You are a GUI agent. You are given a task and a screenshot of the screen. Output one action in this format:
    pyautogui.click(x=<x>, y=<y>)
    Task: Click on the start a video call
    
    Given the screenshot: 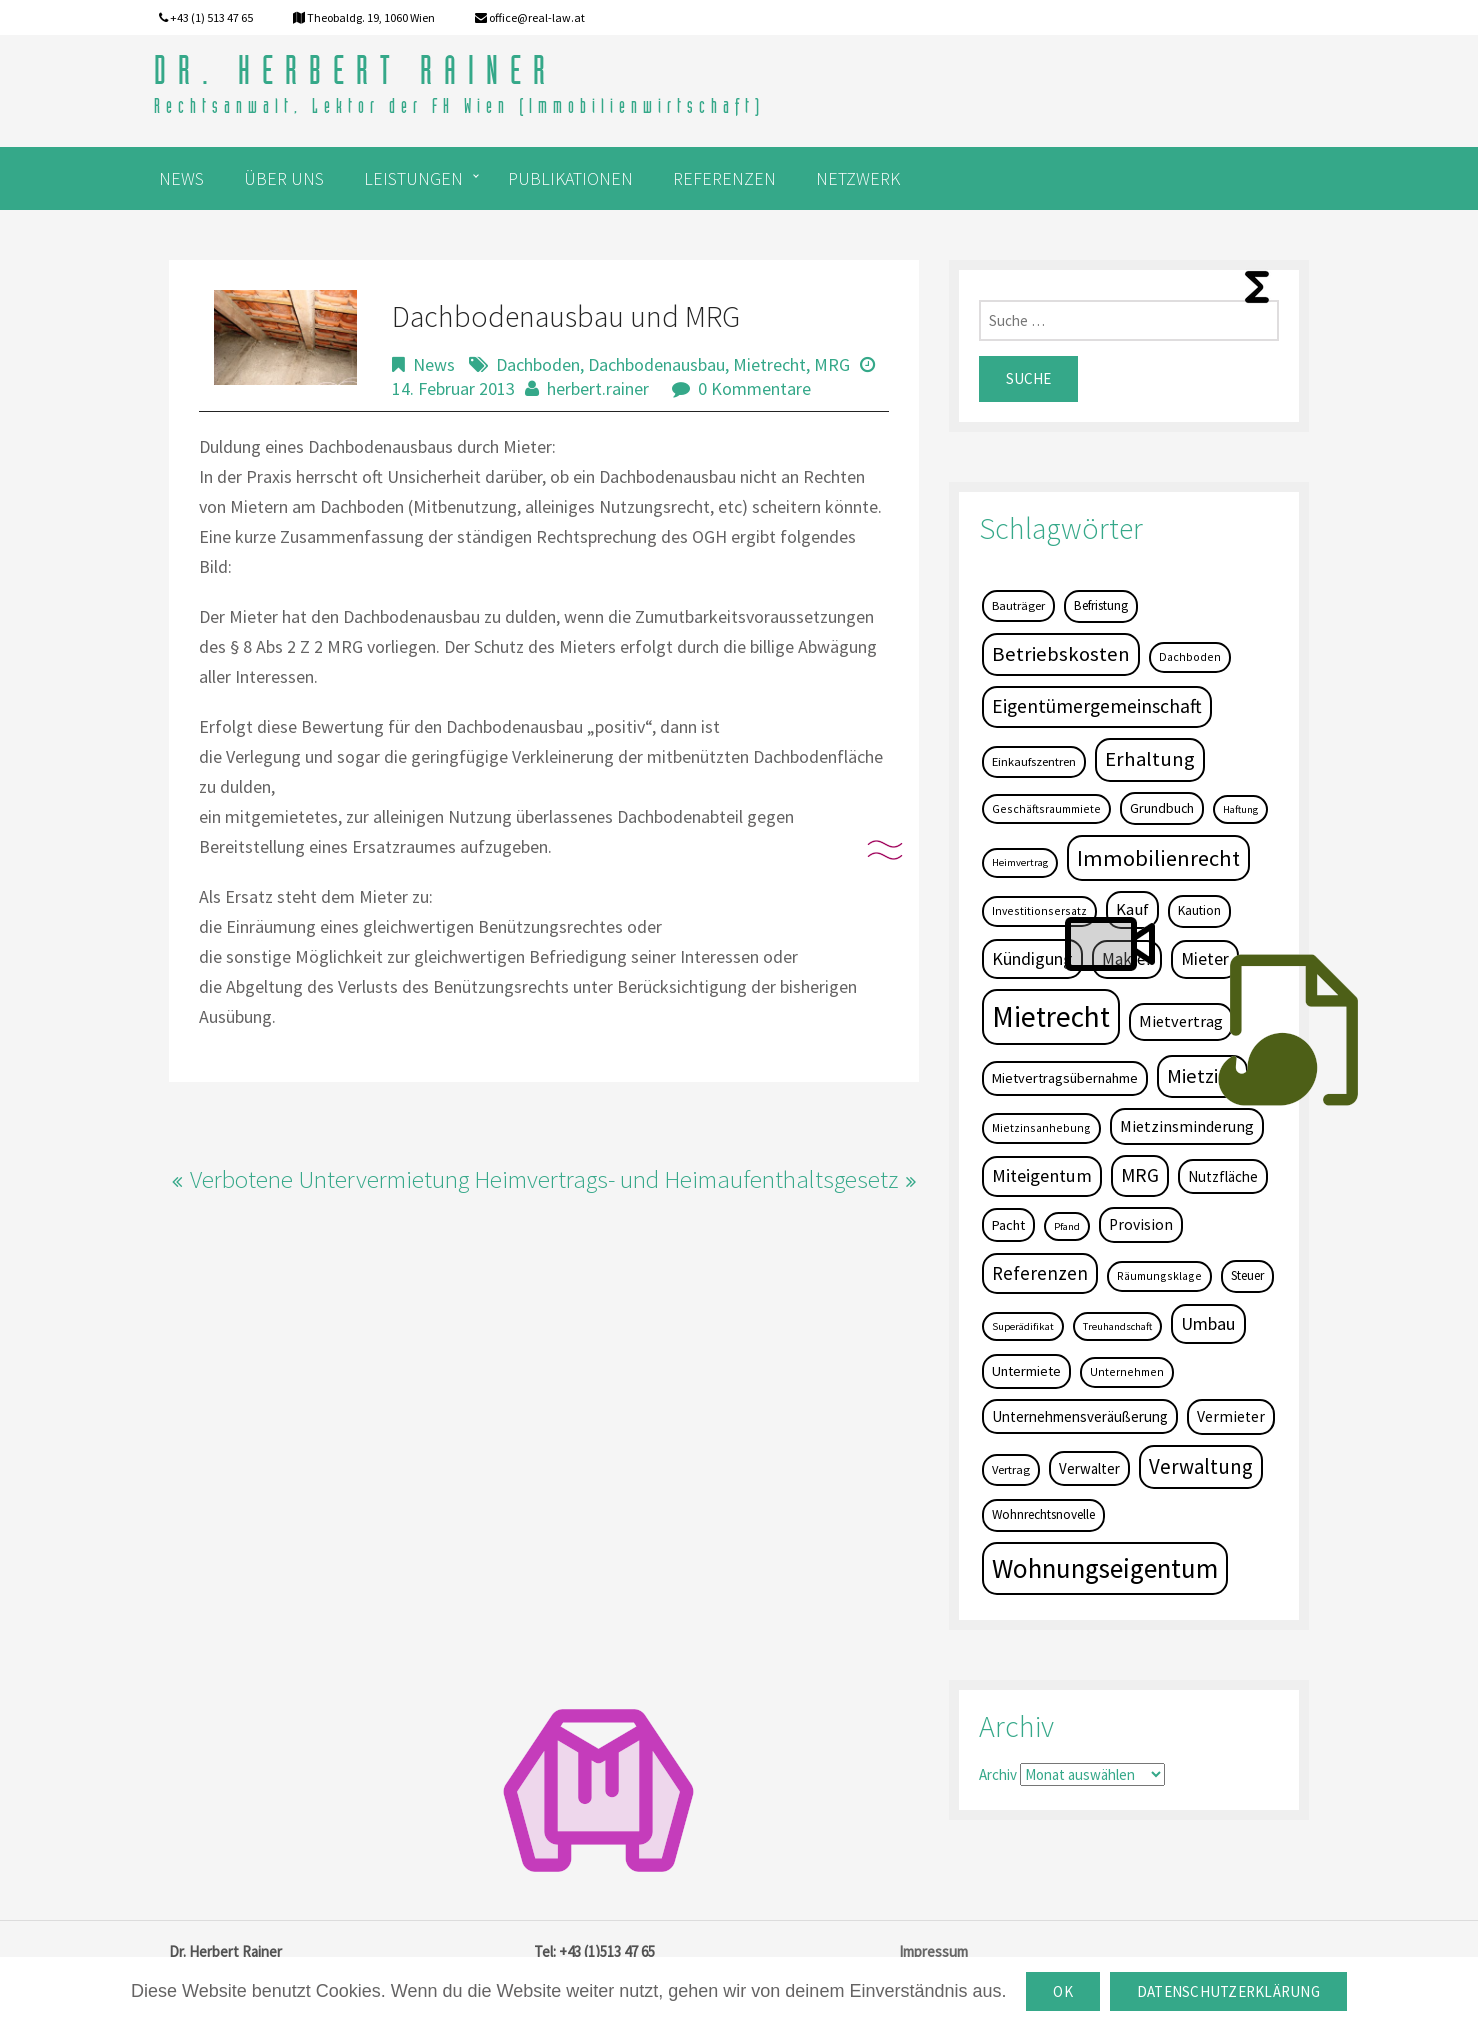 What is the action you would take?
    pyautogui.click(x=1107, y=944)
    